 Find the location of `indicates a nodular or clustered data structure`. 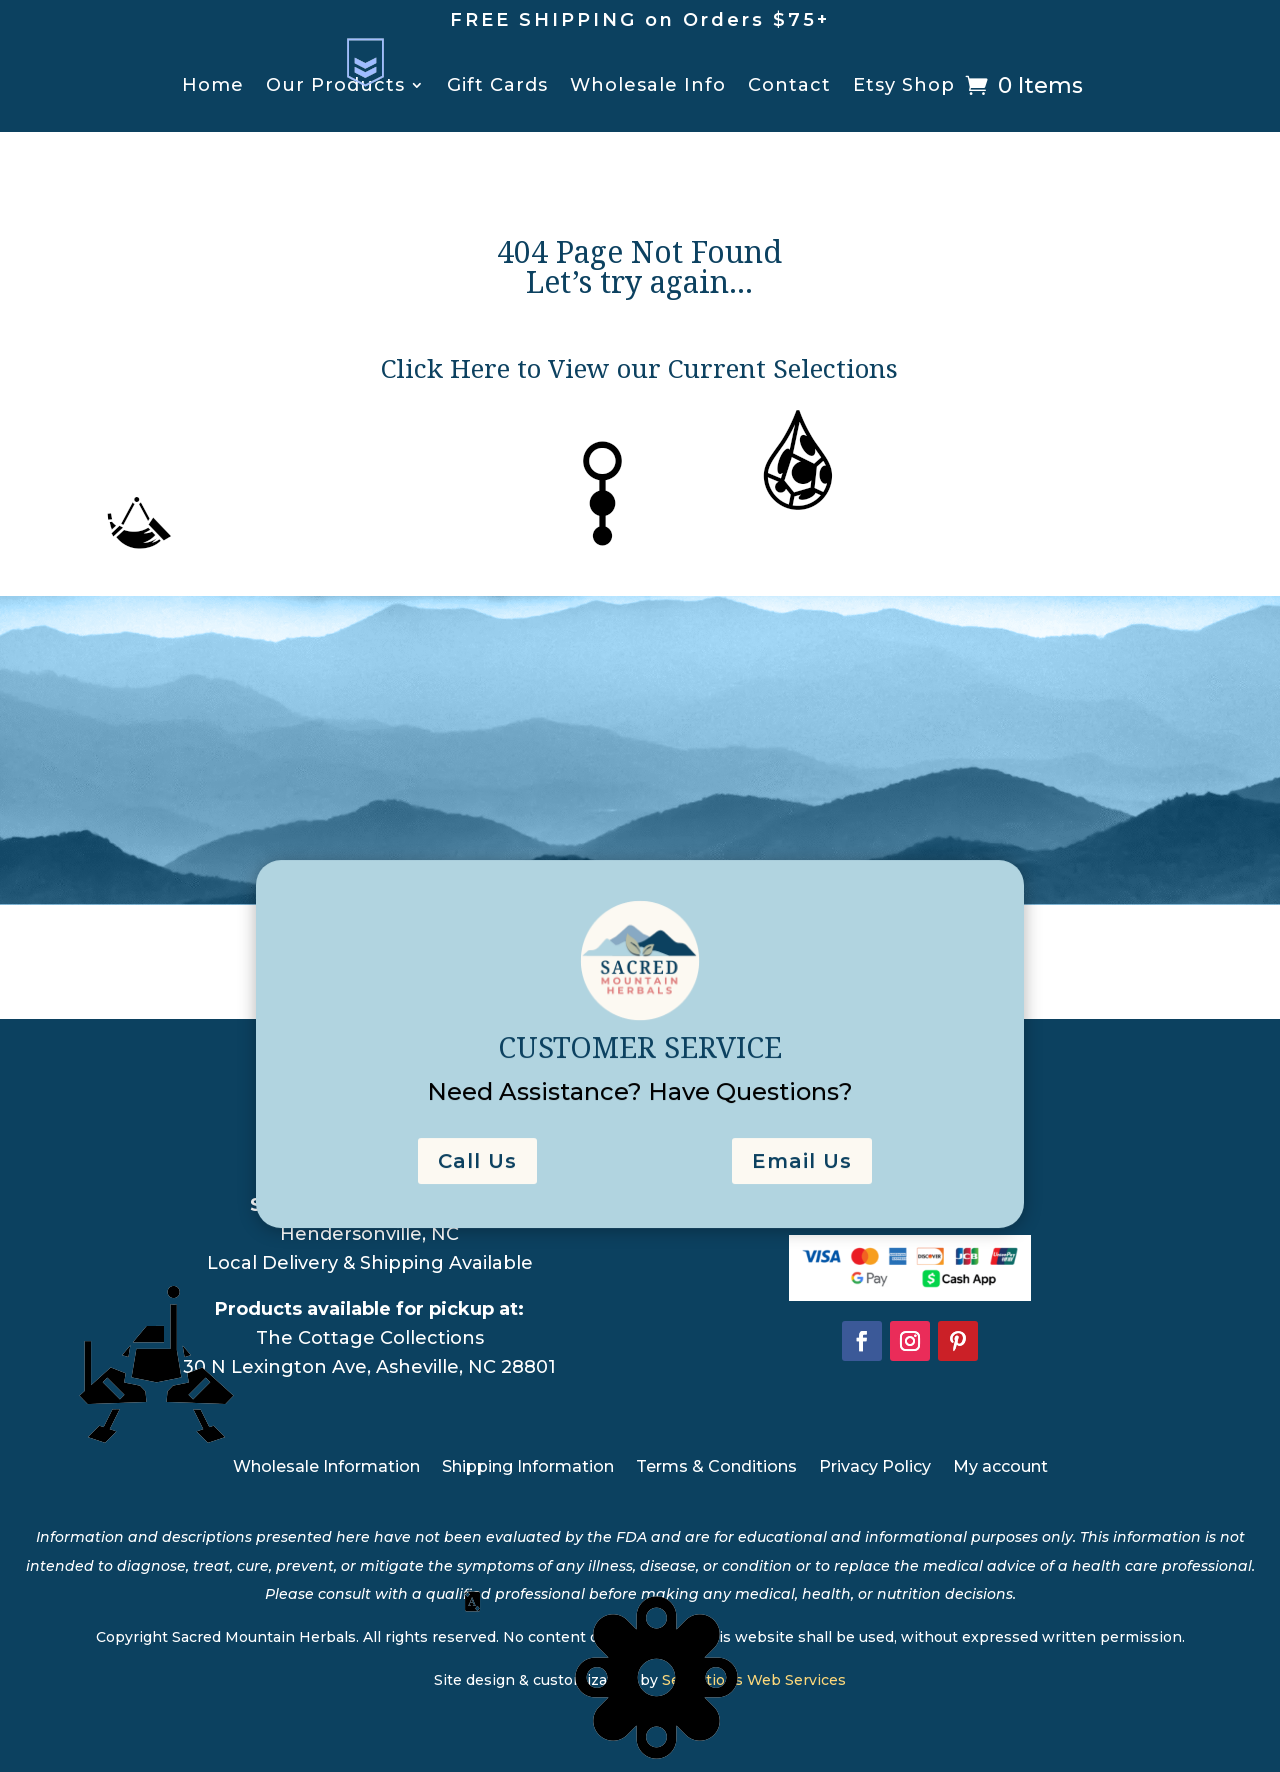

indicates a nodular or clustered data structure is located at coordinates (602, 493).